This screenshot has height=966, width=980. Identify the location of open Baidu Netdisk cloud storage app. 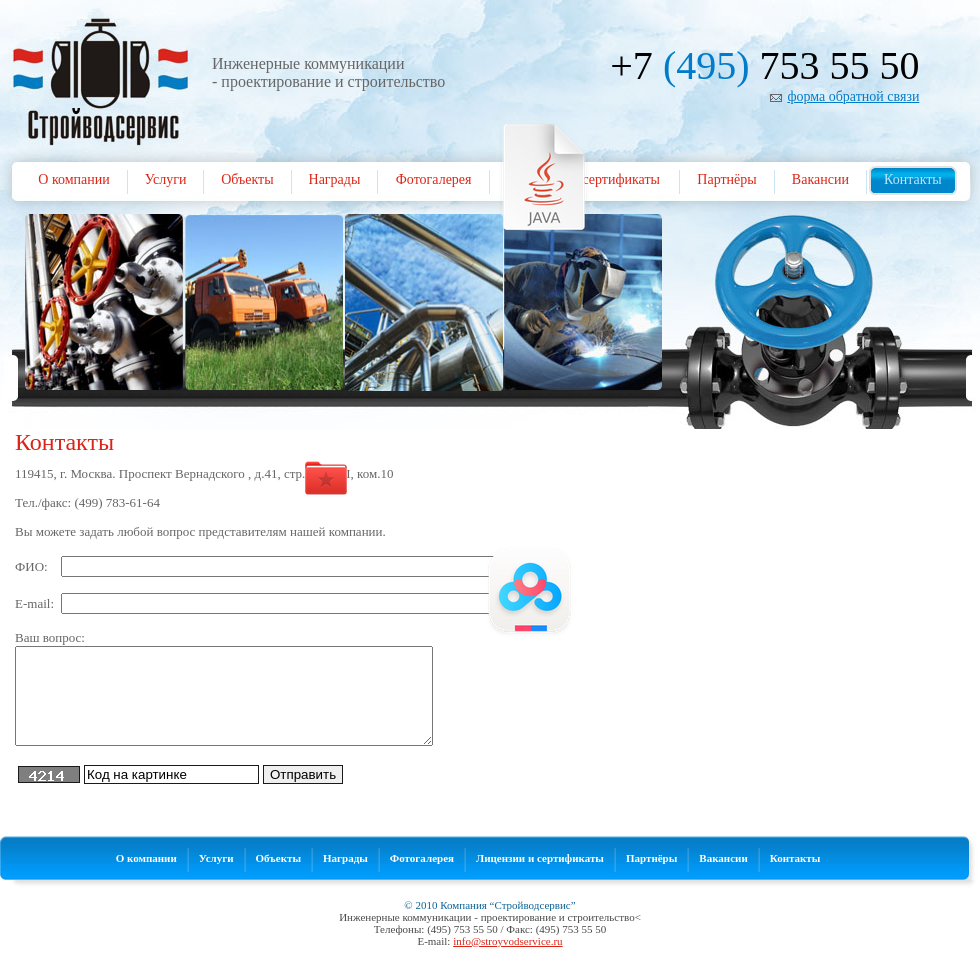
(529, 590).